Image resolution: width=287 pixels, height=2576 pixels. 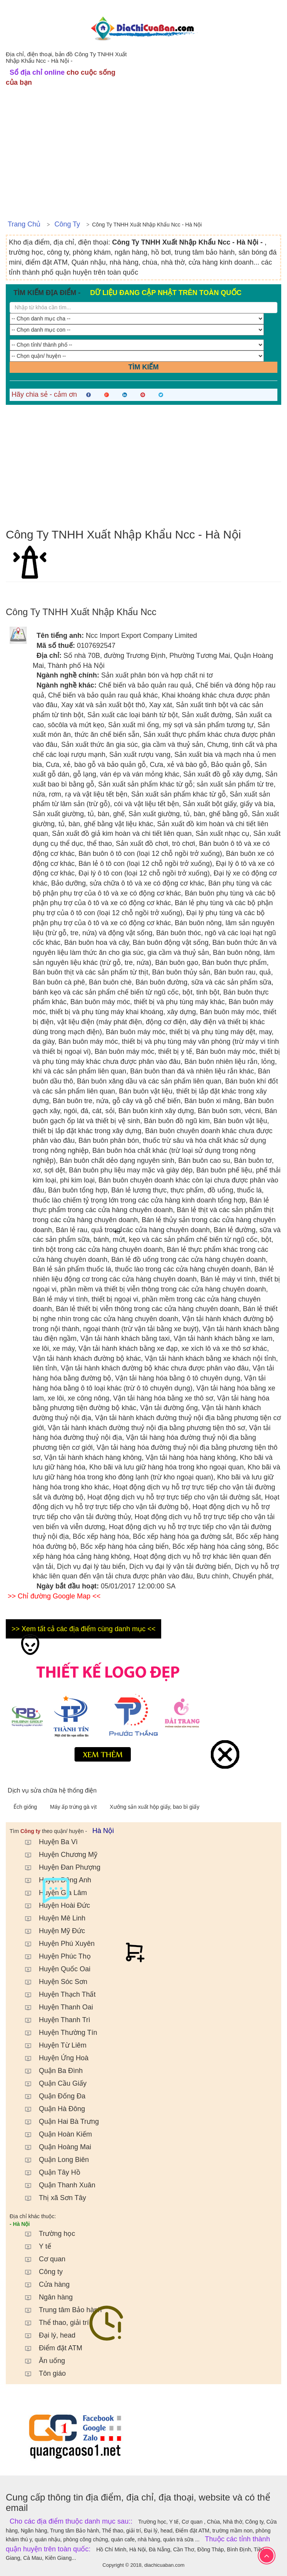 What do you see at coordinates (30, 1645) in the screenshot?
I see `indicates sci-fi or extraterrestrial content` at bounding box center [30, 1645].